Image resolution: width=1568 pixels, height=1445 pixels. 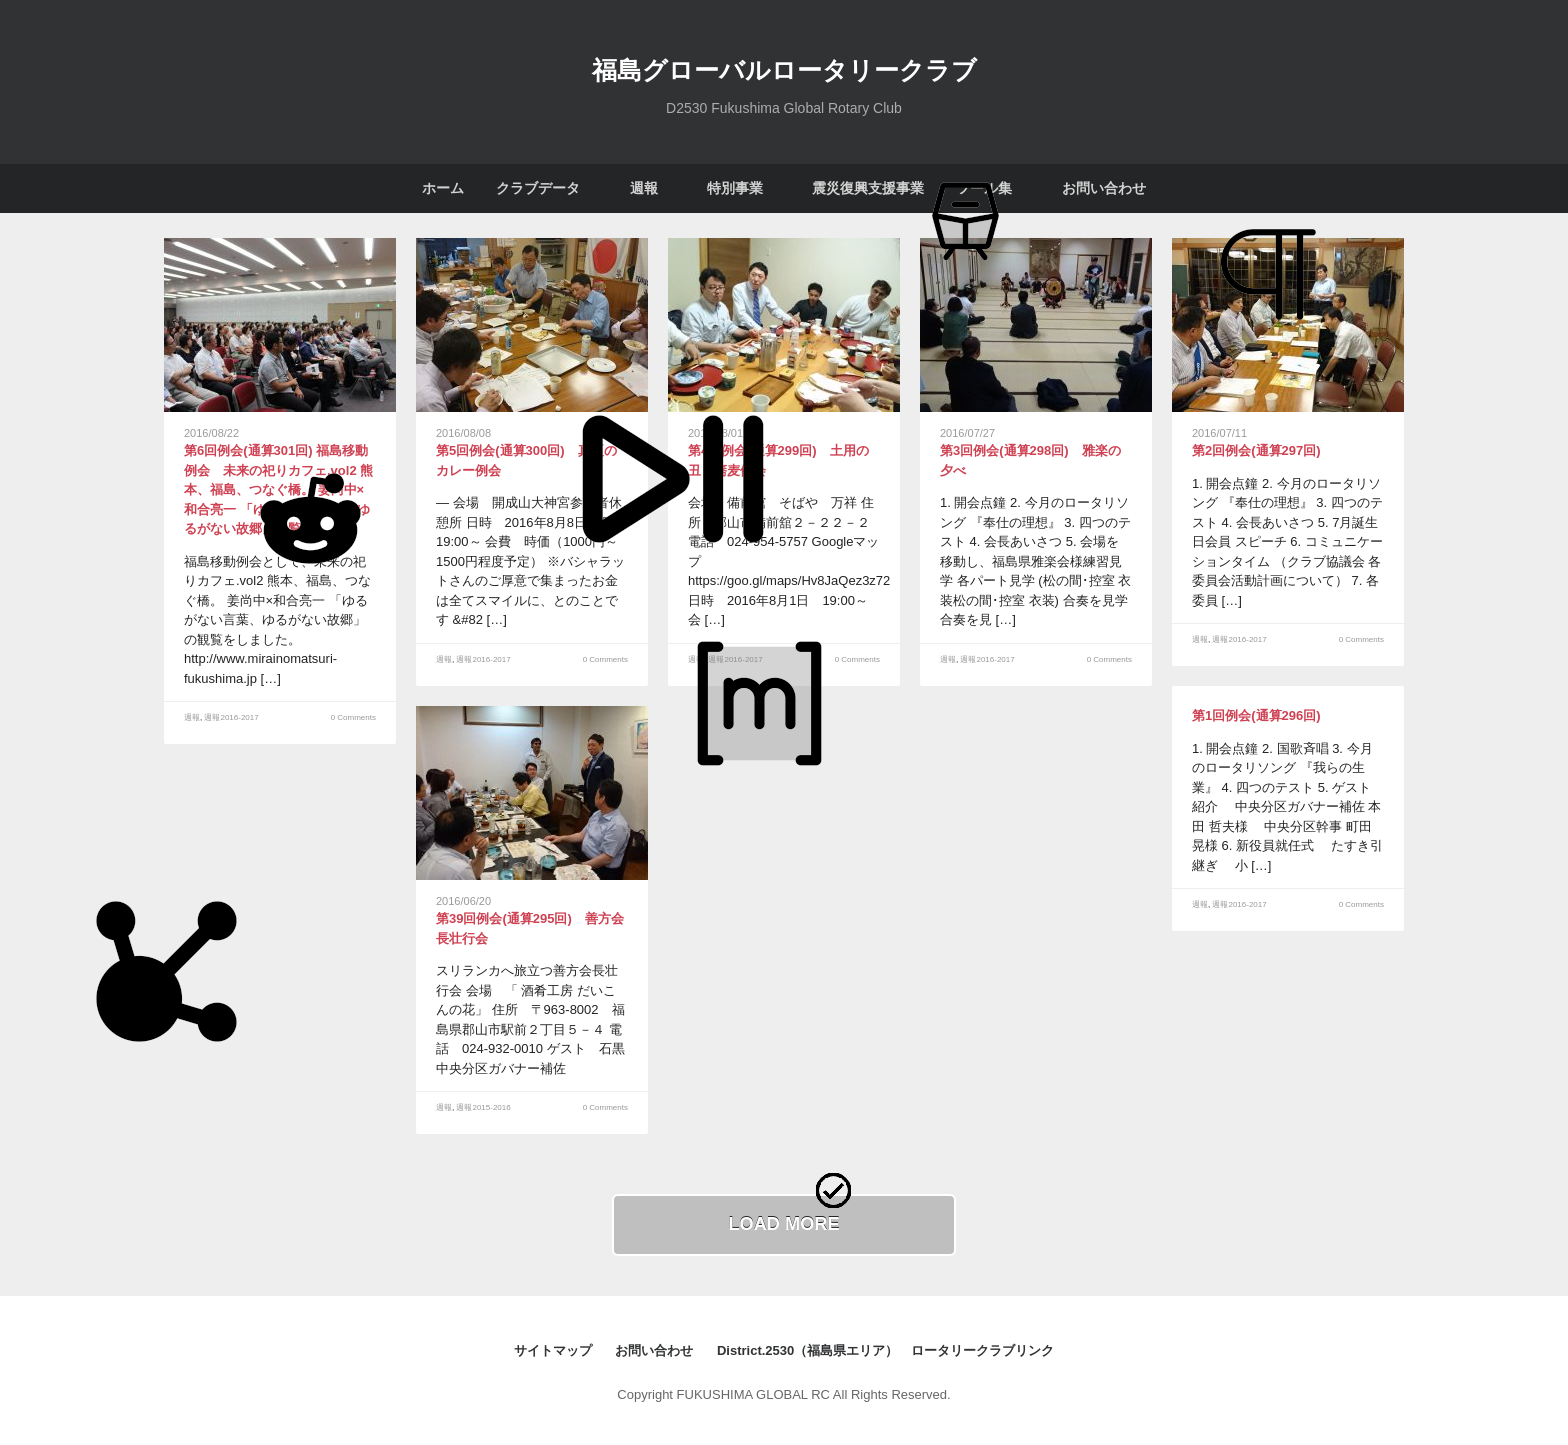 What do you see at coordinates (965, 218) in the screenshot?
I see `view regional train schedules` at bounding box center [965, 218].